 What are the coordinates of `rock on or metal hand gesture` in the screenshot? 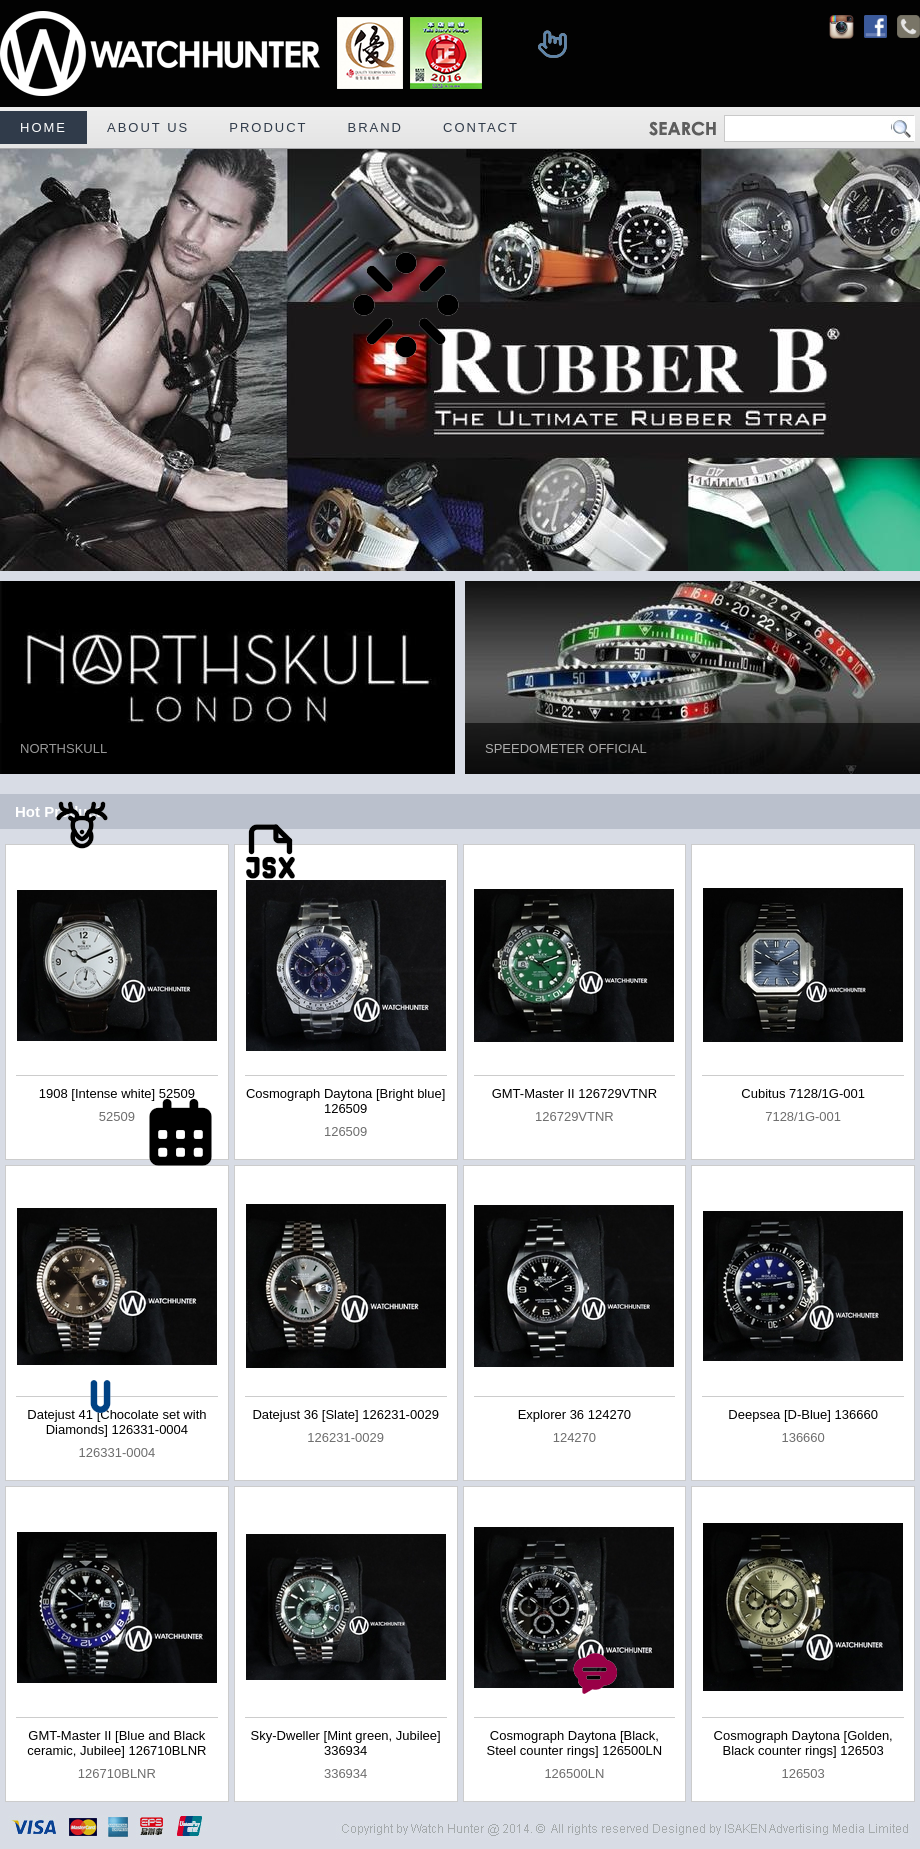 It's located at (552, 43).